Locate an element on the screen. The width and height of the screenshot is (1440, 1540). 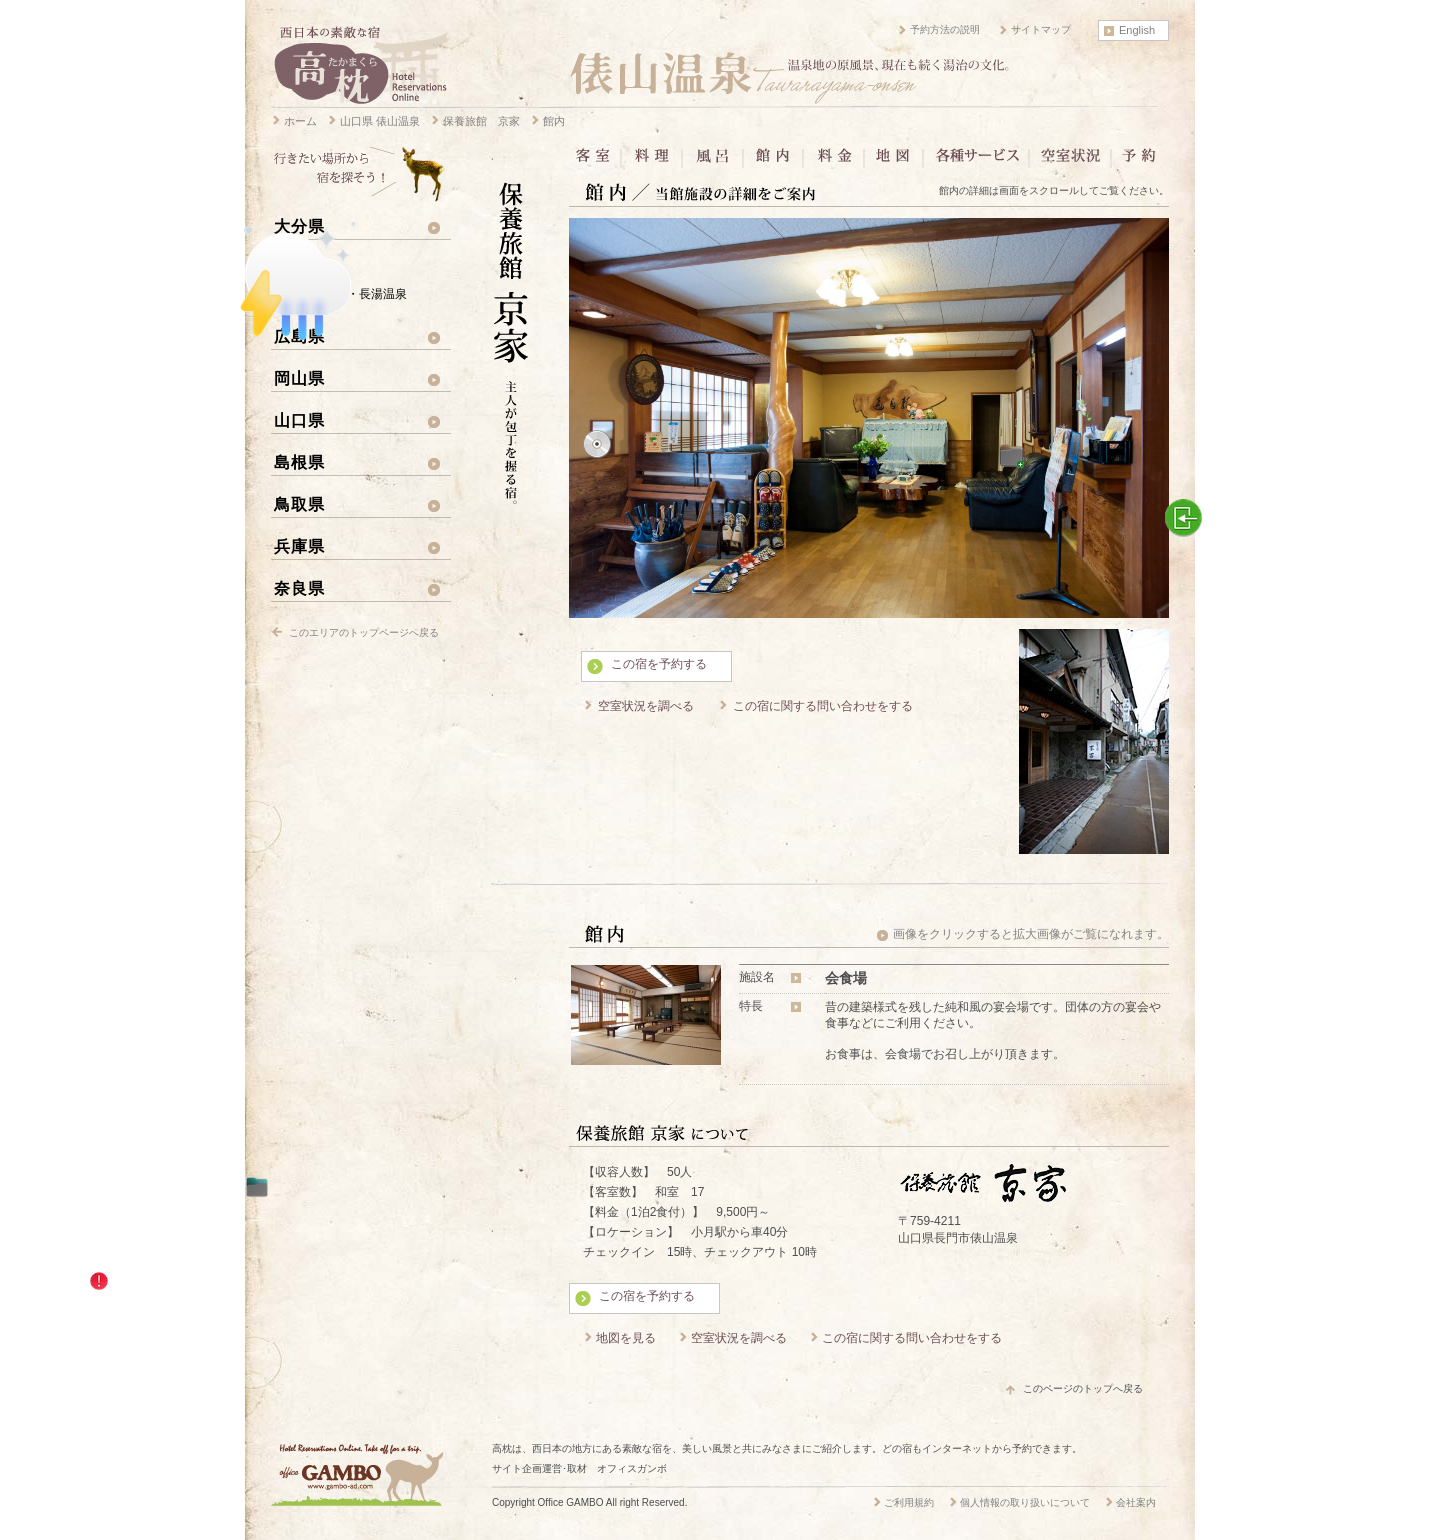
log out of the current session is located at coordinates (1184, 518).